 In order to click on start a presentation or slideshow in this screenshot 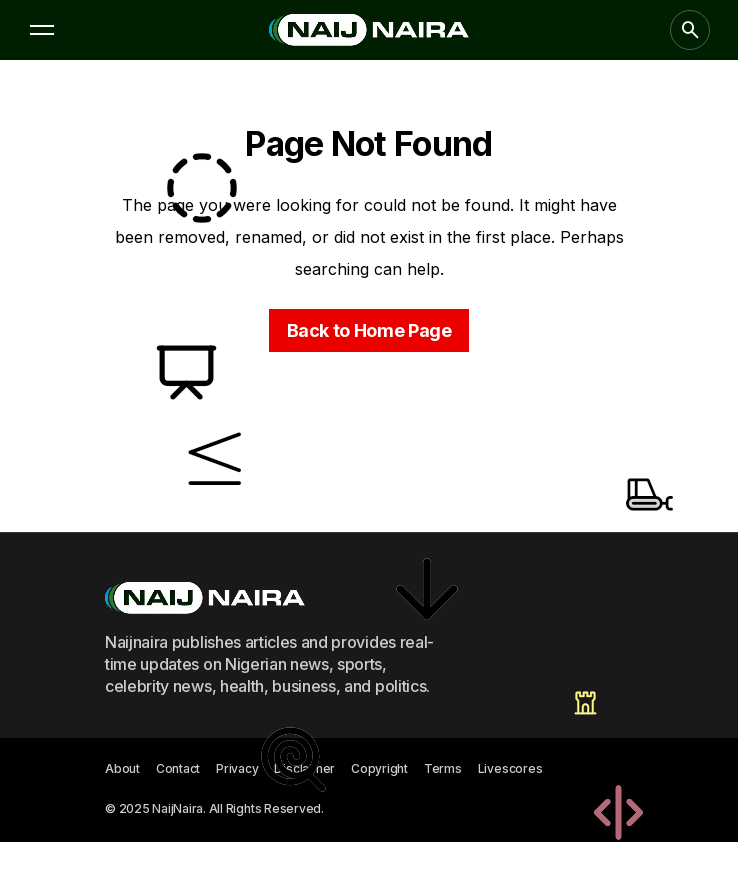, I will do `click(186, 372)`.